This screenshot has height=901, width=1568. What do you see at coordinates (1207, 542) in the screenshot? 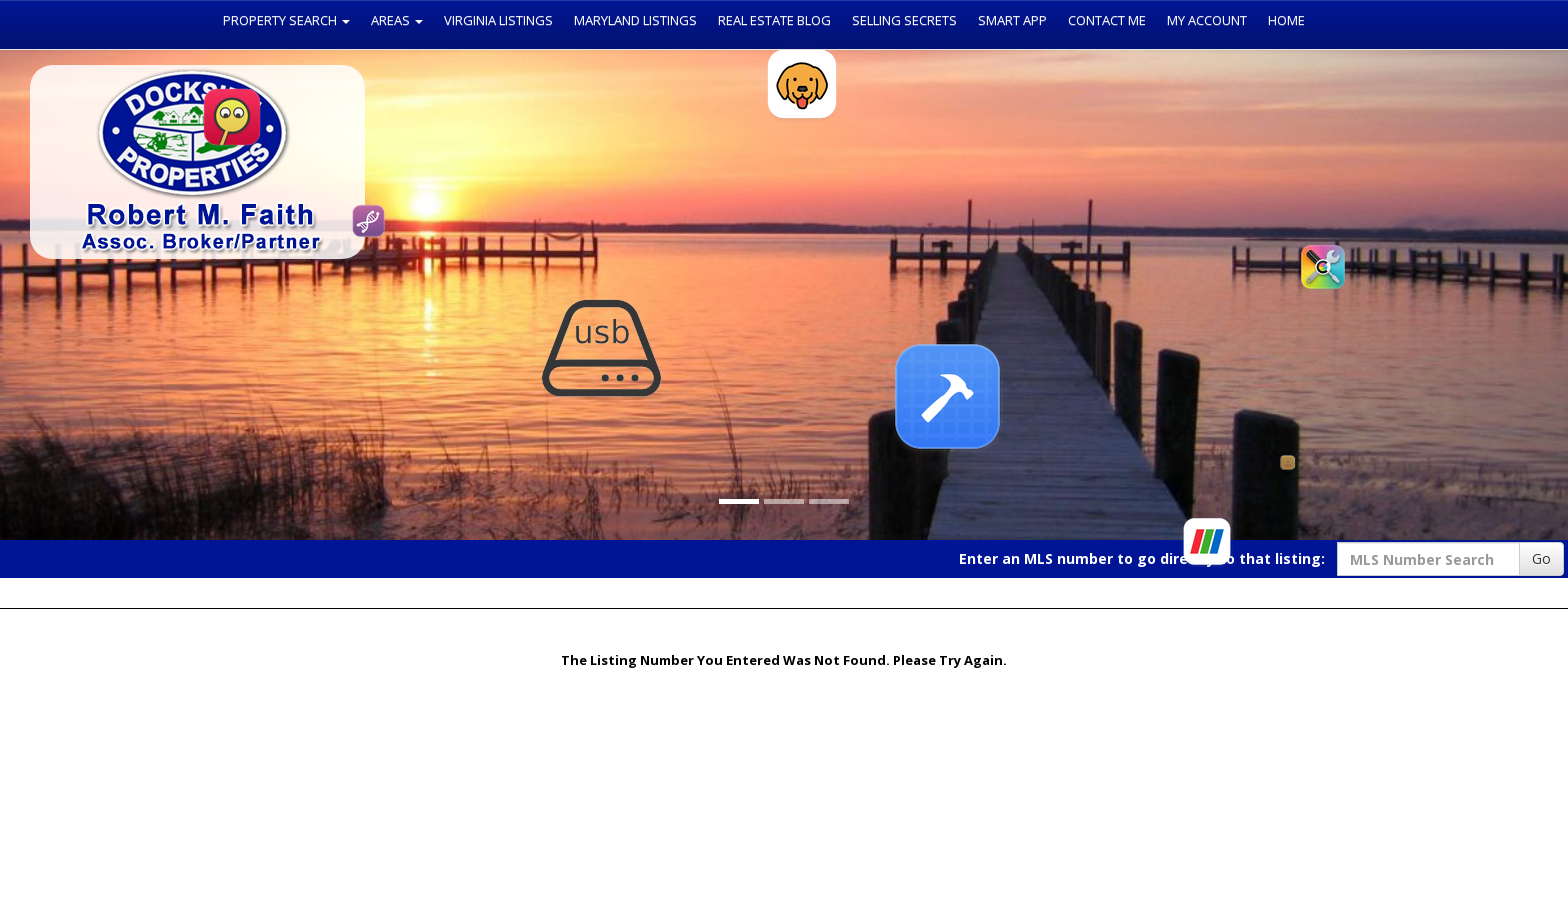
I see `open ParaView application` at bounding box center [1207, 542].